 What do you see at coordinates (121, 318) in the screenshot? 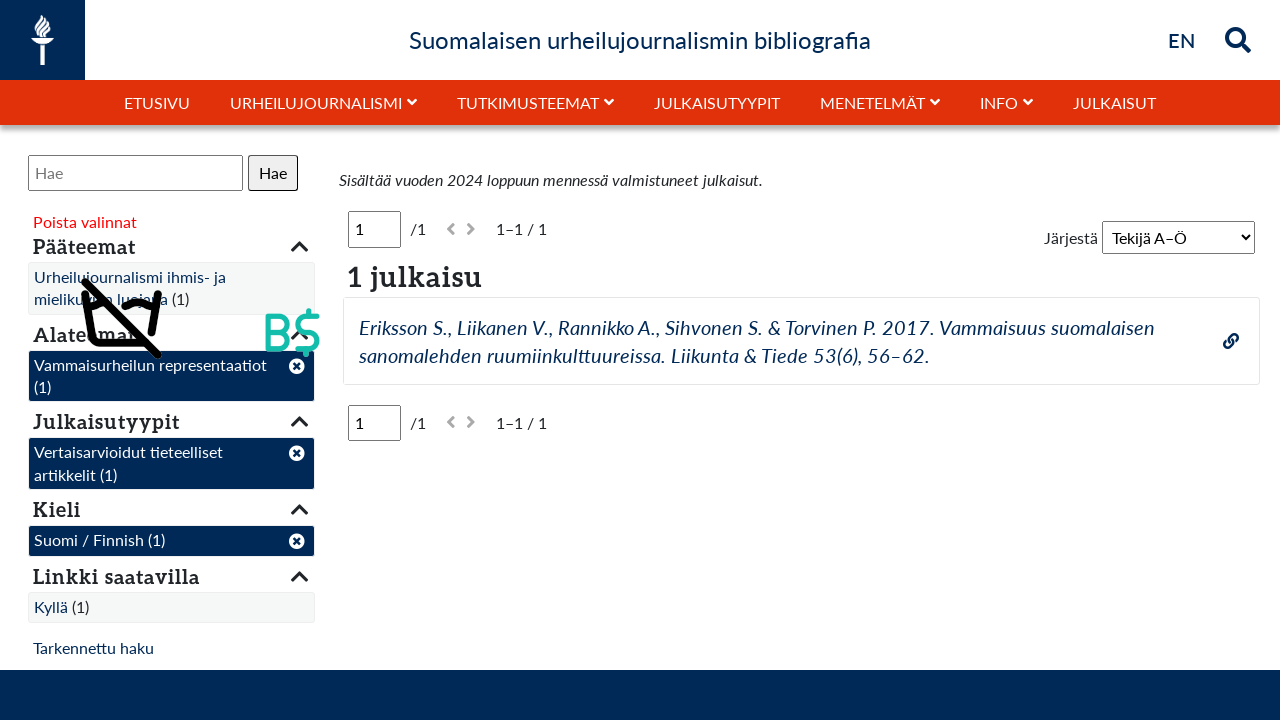
I see `do not wash or laundry not available` at bounding box center [121, 318].